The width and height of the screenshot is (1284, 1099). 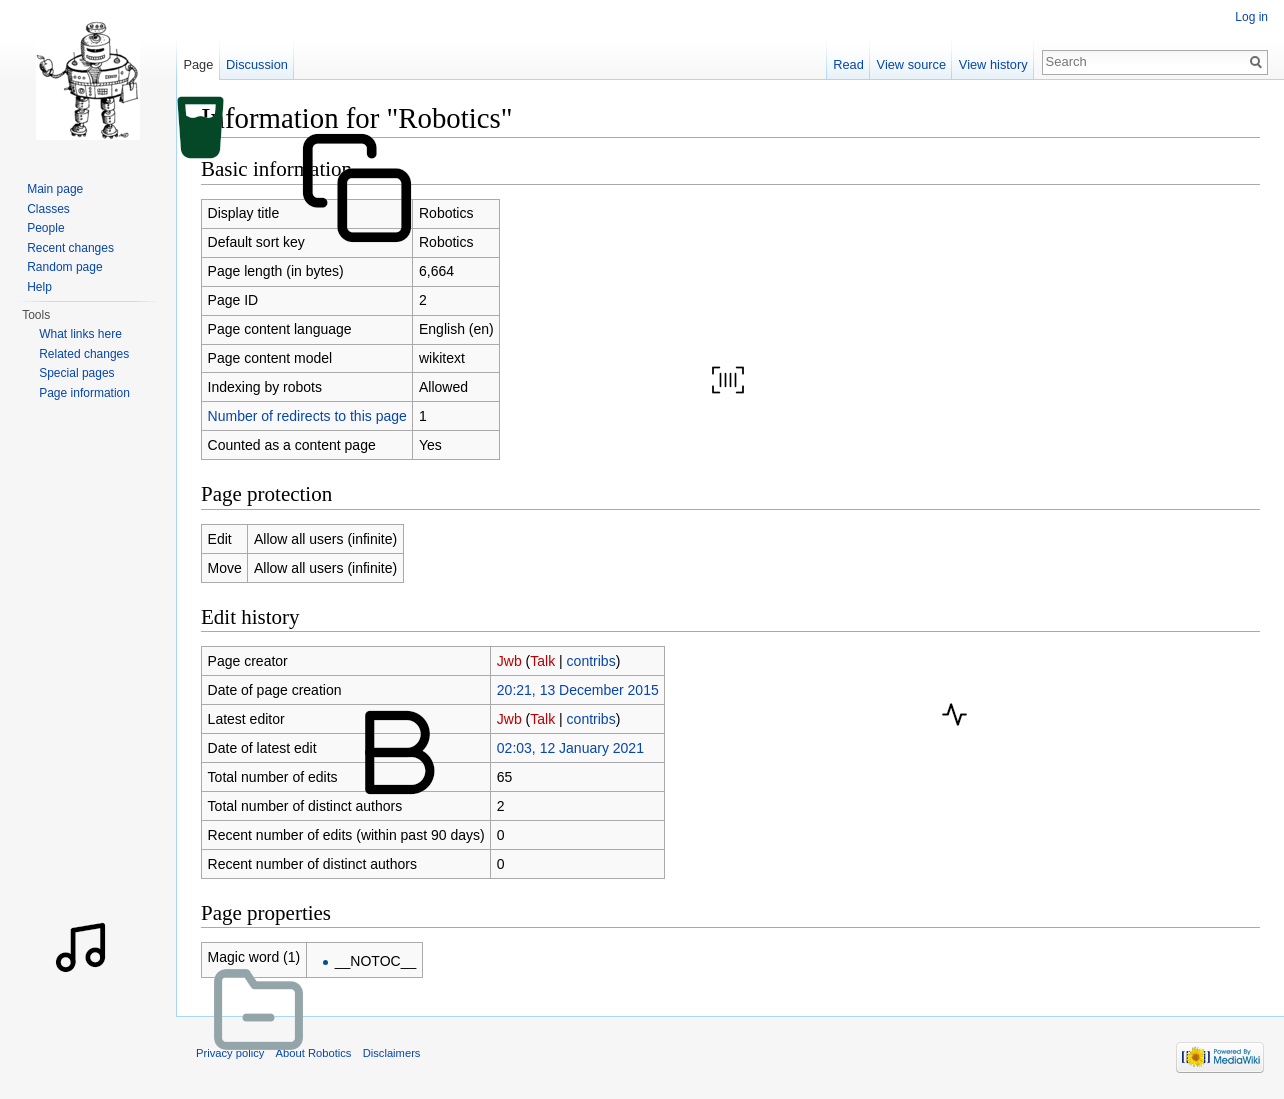 What do you see at coordinates (728, 380) in the screenshot?
I see `scan a barcode` at bounding box center [728, 380].